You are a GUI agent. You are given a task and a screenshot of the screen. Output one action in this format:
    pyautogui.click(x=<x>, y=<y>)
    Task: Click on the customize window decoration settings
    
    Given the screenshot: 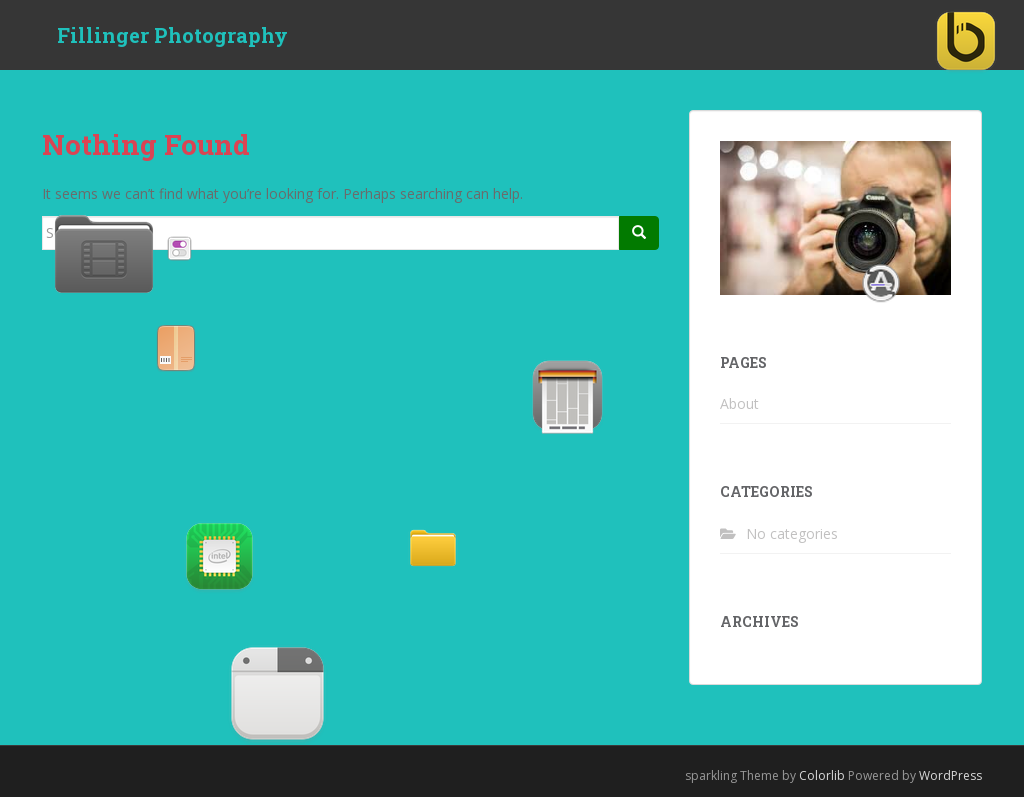 What is the action you would take?
    pyautogui.click(x=277, y=693)
    